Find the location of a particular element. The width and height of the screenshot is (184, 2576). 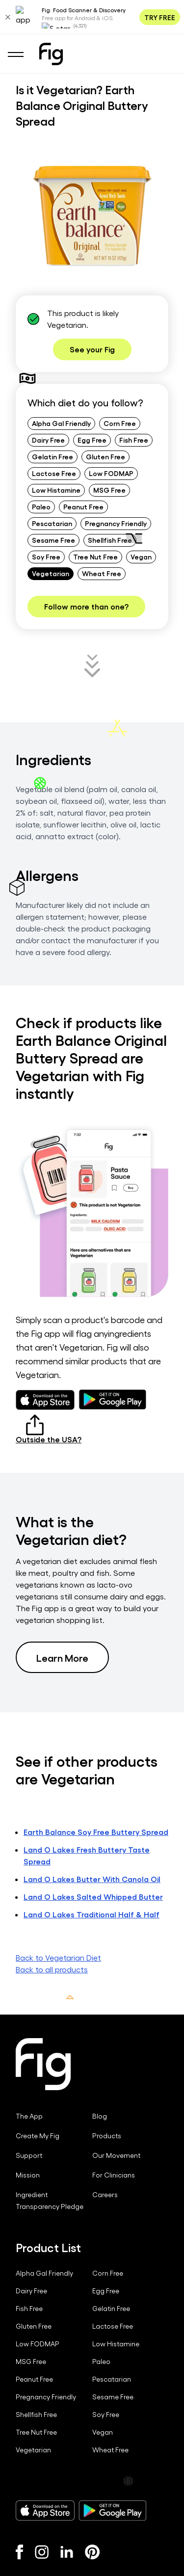

view 3D model or object is located at coordinates (17, 887).